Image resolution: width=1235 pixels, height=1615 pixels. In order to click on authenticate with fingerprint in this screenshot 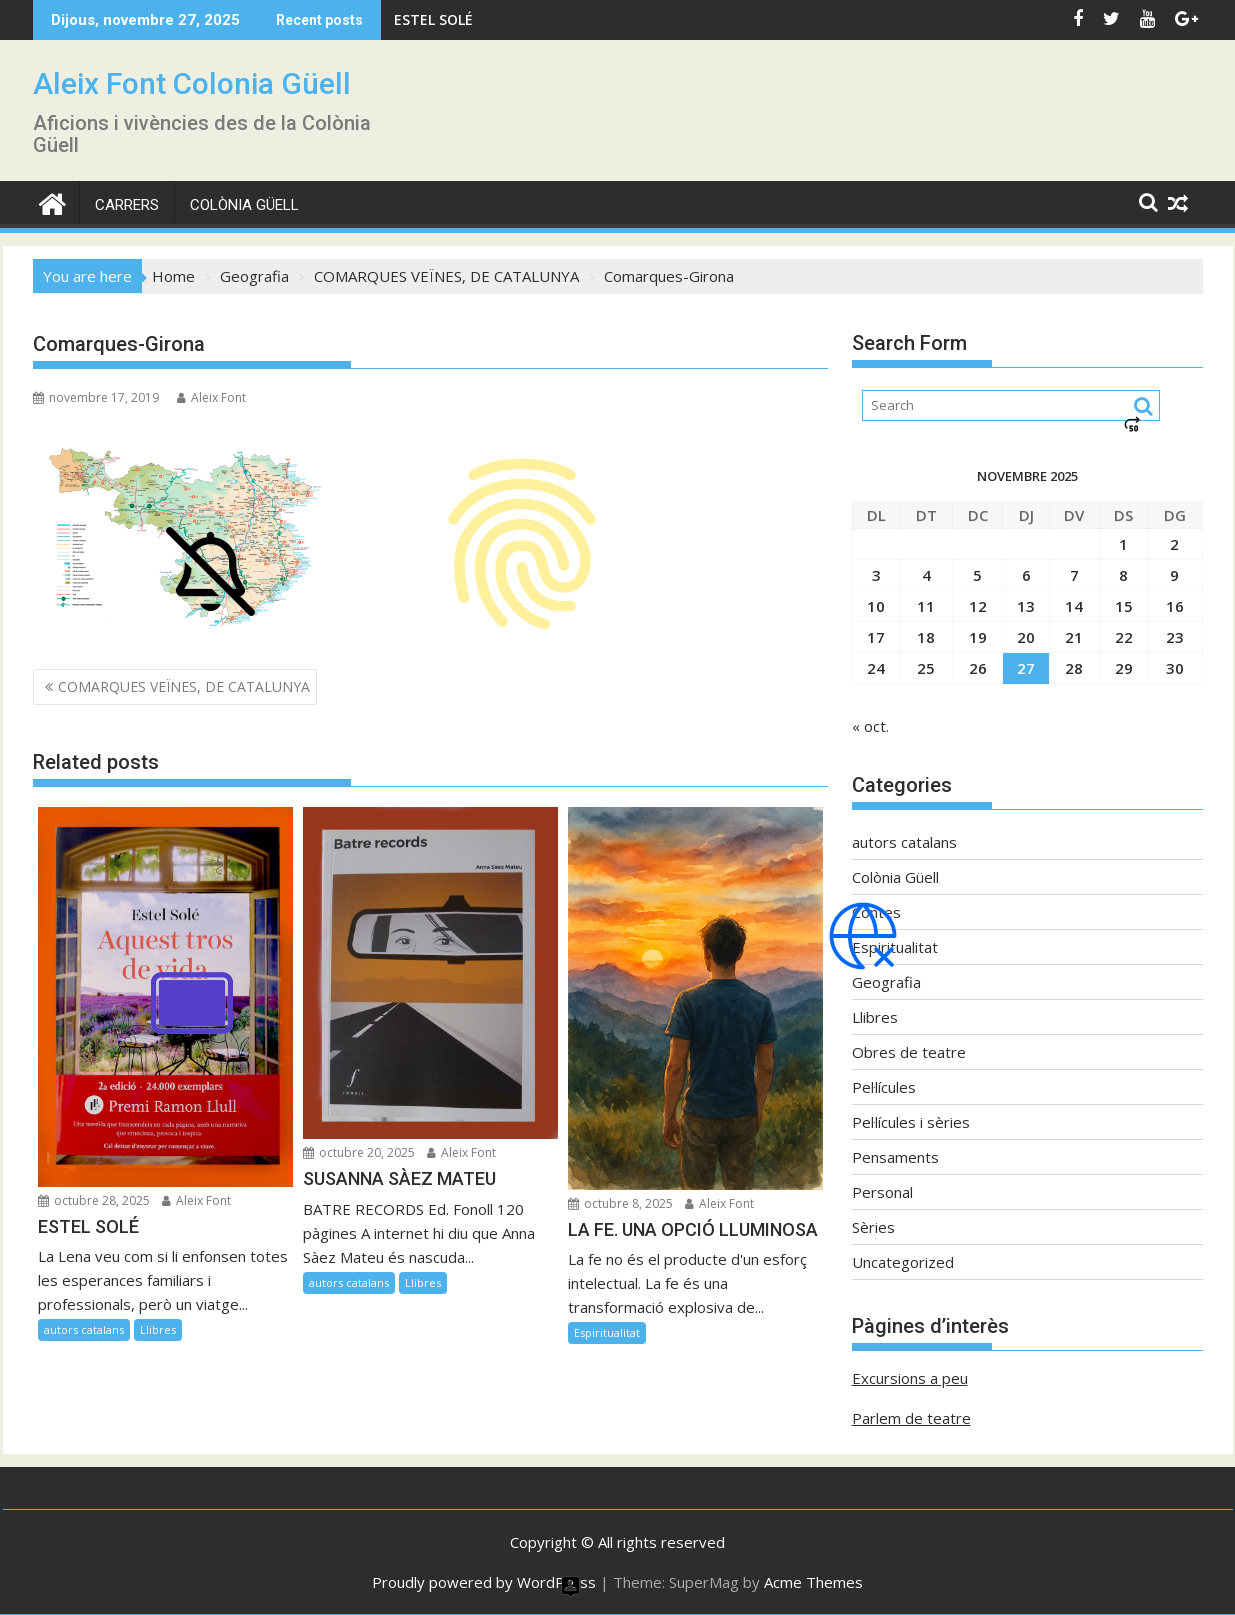, I will do `click(522, 544)`.